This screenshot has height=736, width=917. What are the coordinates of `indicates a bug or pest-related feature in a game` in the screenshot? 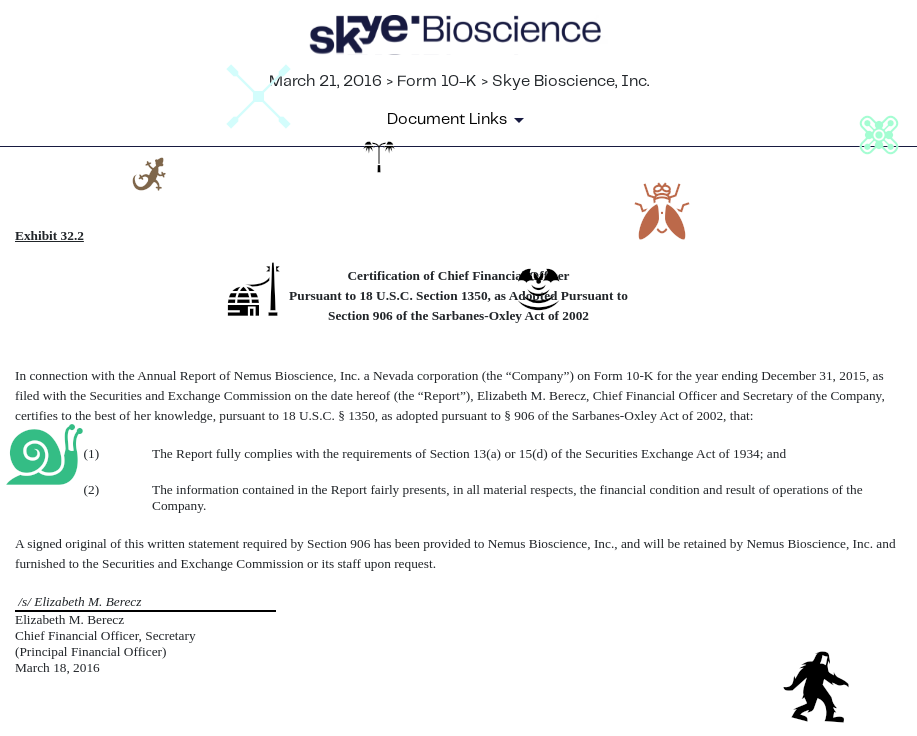 It's located at (662, 211).